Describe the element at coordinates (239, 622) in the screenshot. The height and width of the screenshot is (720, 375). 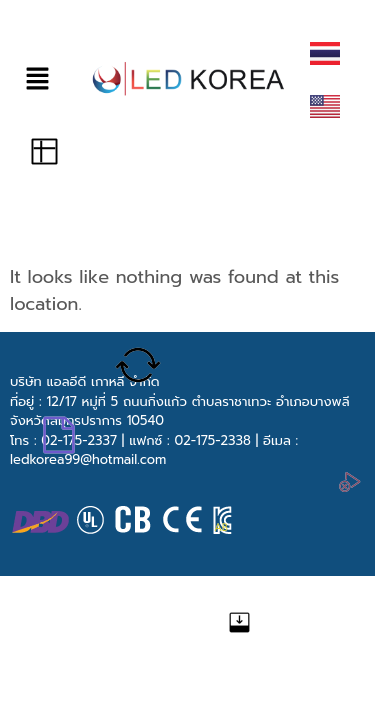
I see `dock panel to bottom of editor` at that location.